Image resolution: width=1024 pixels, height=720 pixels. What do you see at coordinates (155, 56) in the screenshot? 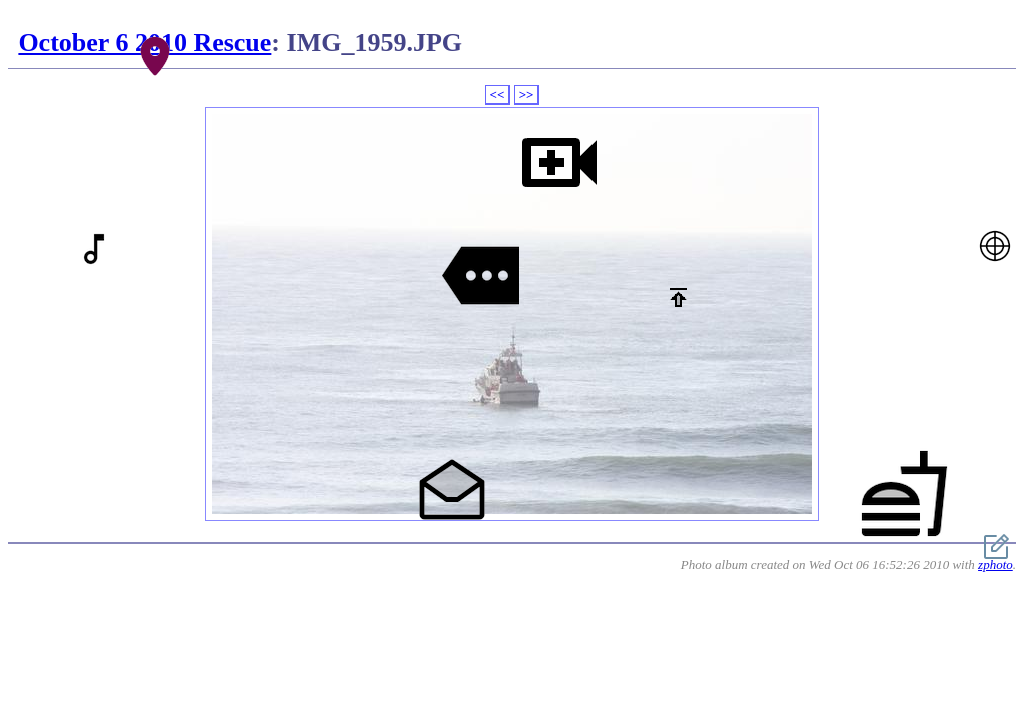
I see `view or set a location on the map` at bounding box center [155, 56].